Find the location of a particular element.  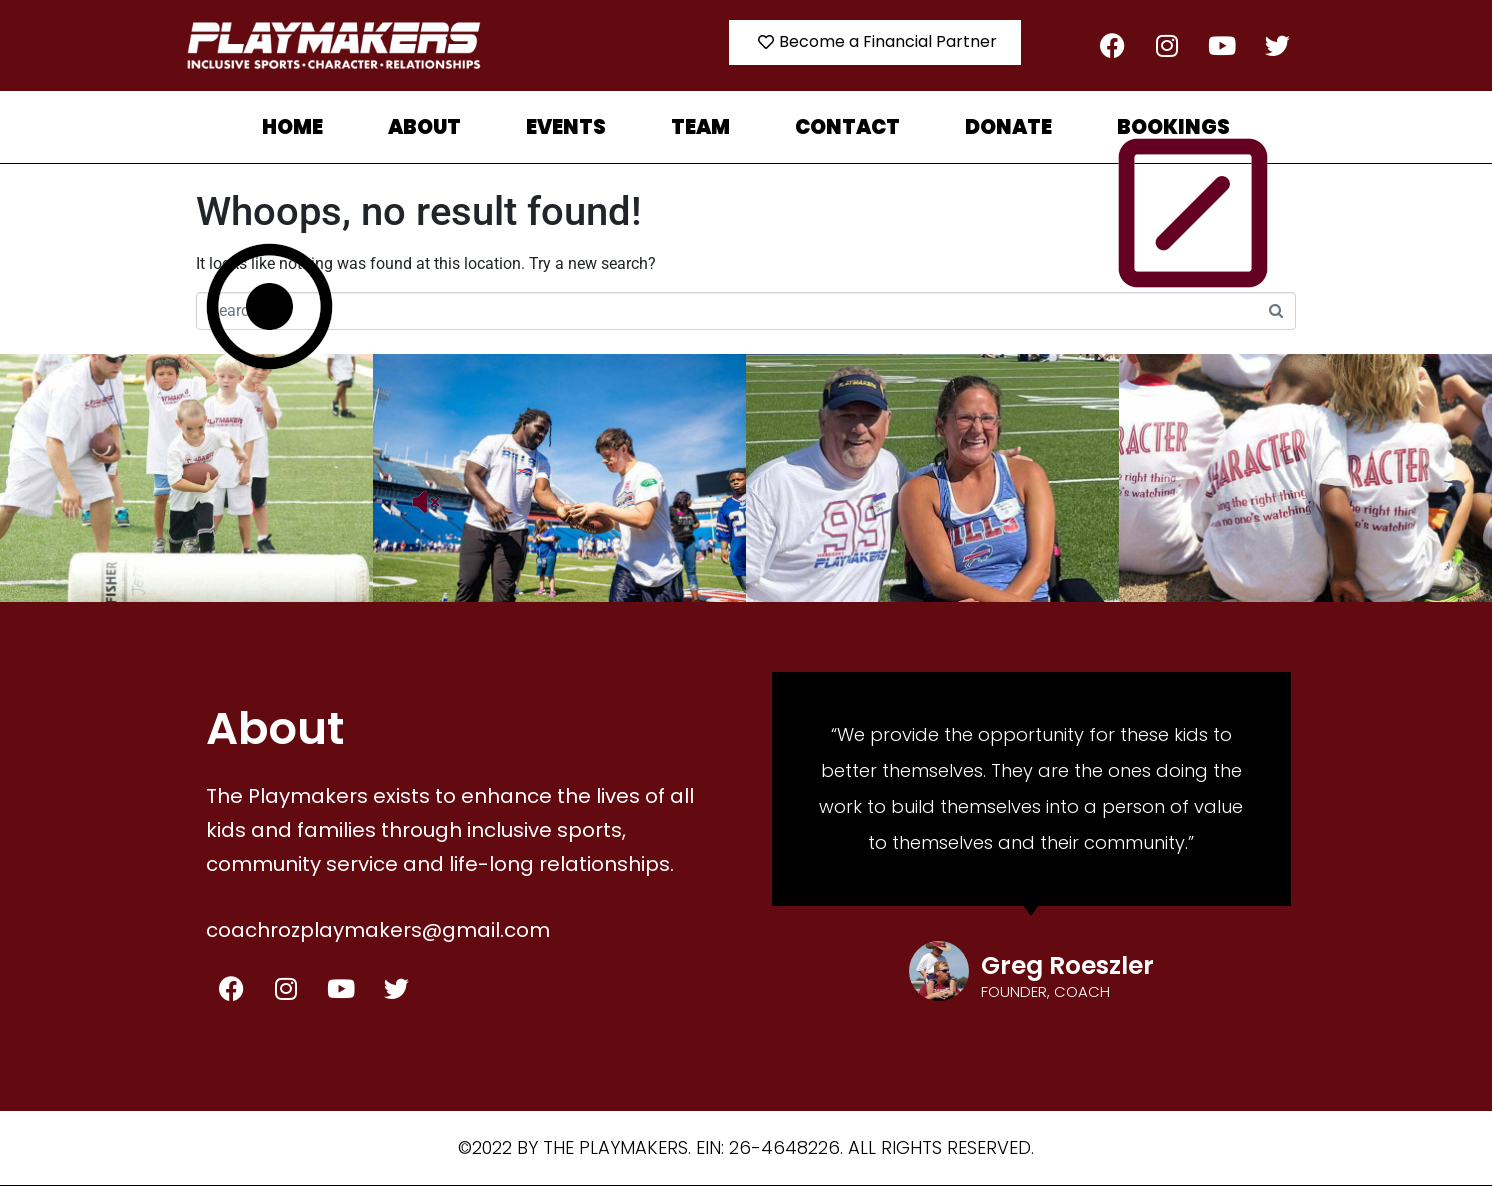

select this option (radio button) is located at coordinates (269, 306).